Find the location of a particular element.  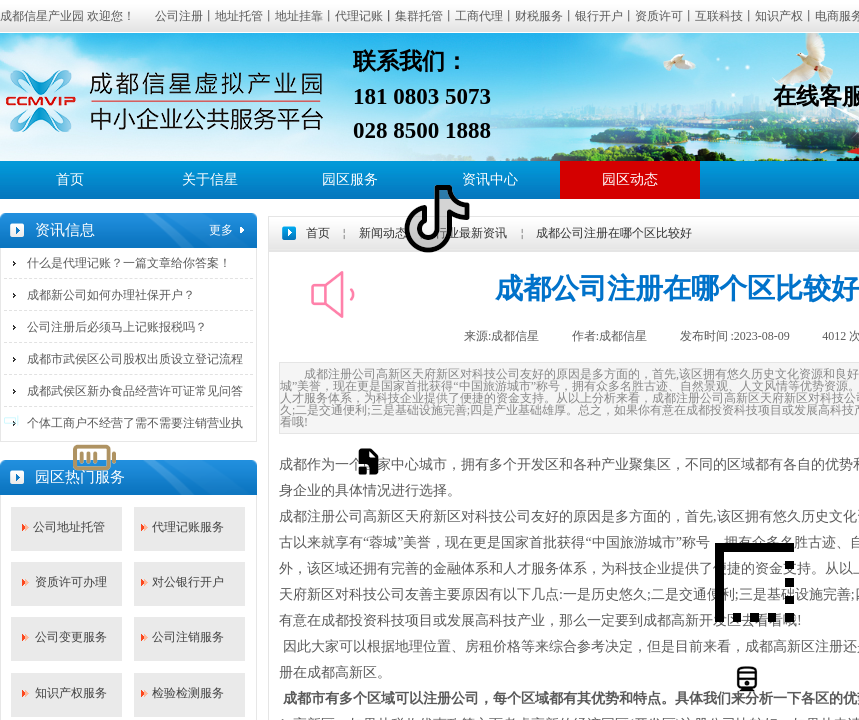

customize table or element border style is located at coordinates (754, 582).